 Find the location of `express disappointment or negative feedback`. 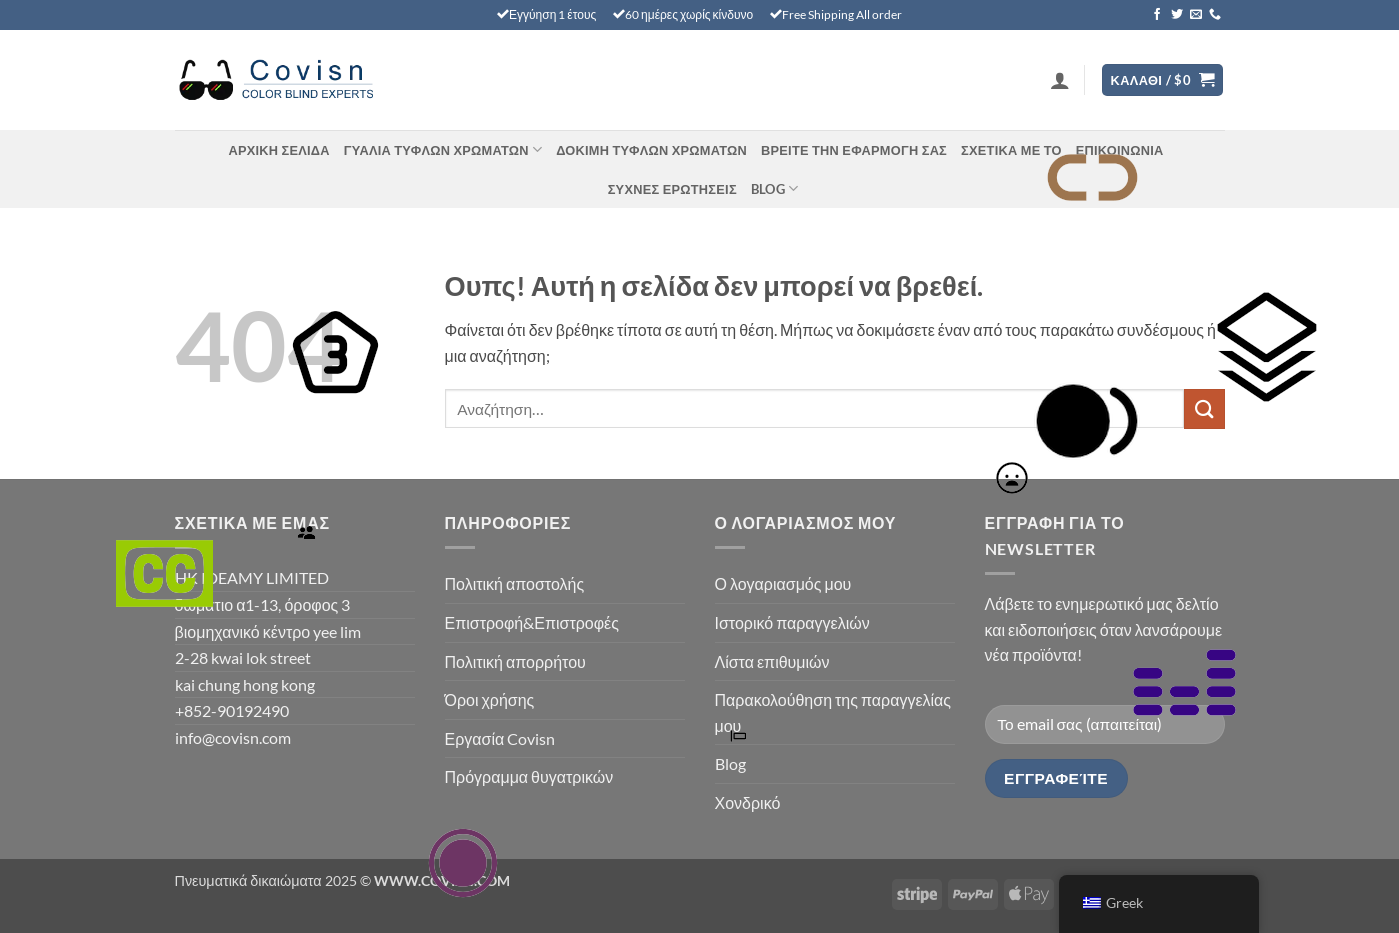

express disappointment or negative feedback is located at coordinates (1012, 478).